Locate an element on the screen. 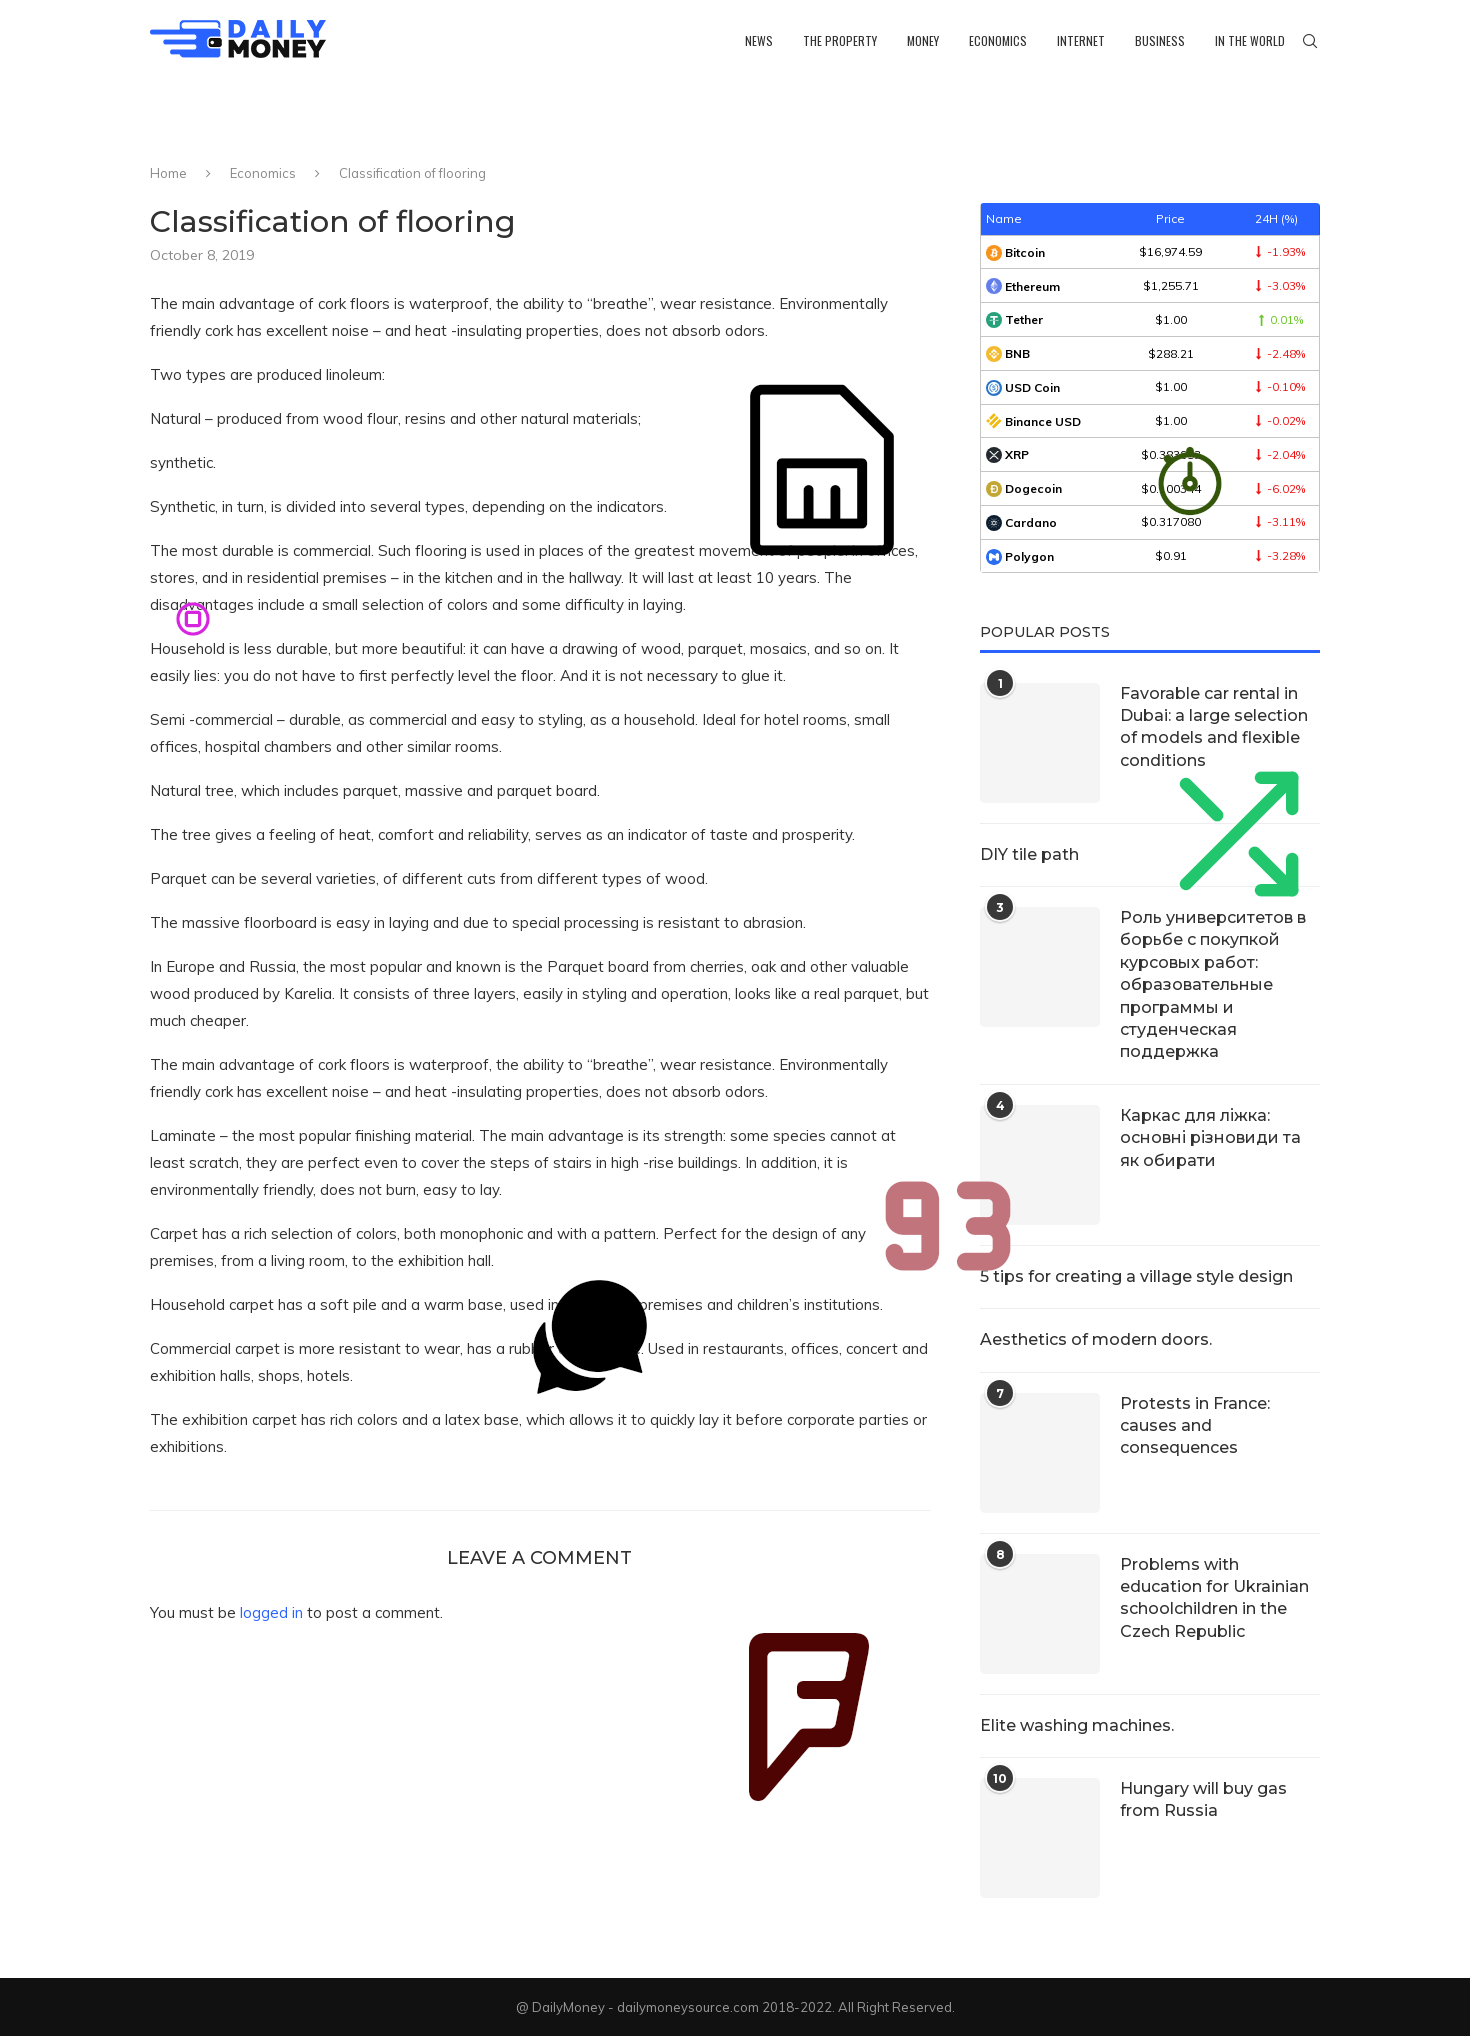 The image size is (1470, 2036). displays the number 93 as a badge or counter is located at coordinates (948, 1226).